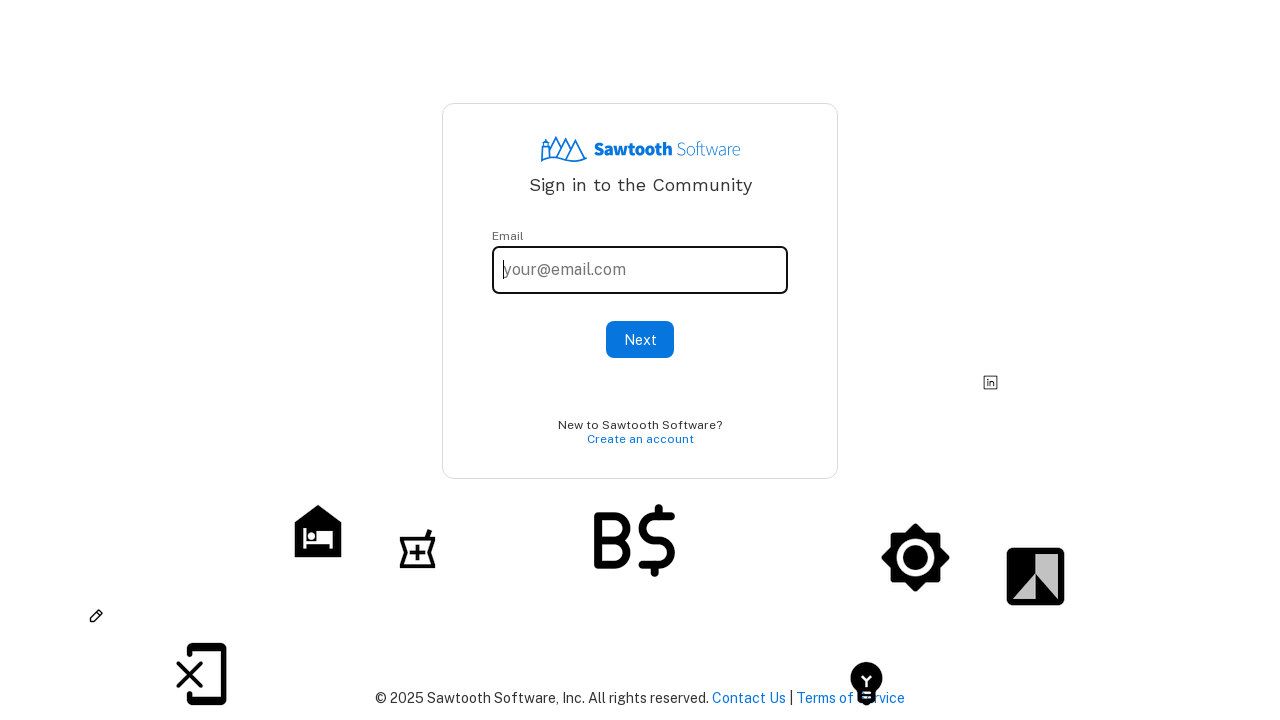  What do you see at coordinates (866, 682) in the screenshot?
I see `access tips or ideas` at bounding box center [866, 682].